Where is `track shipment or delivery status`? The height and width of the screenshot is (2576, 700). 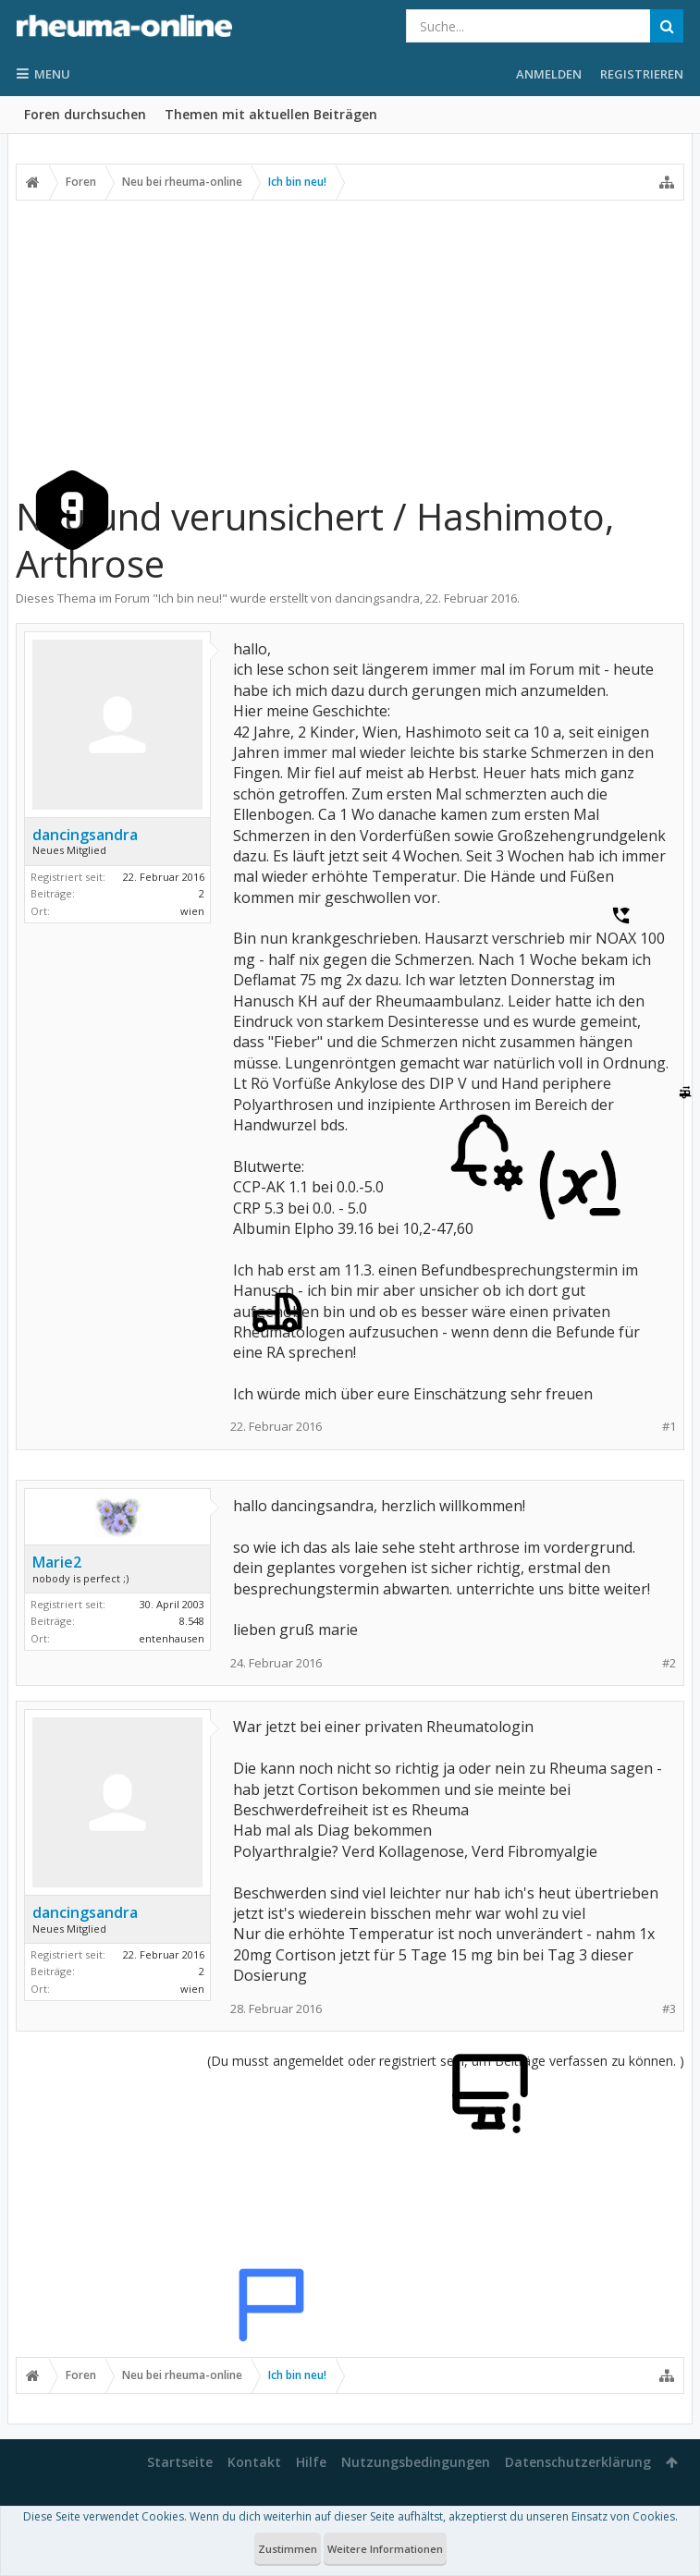 track shipment or delivery status is located at coordinates (277, 1312).